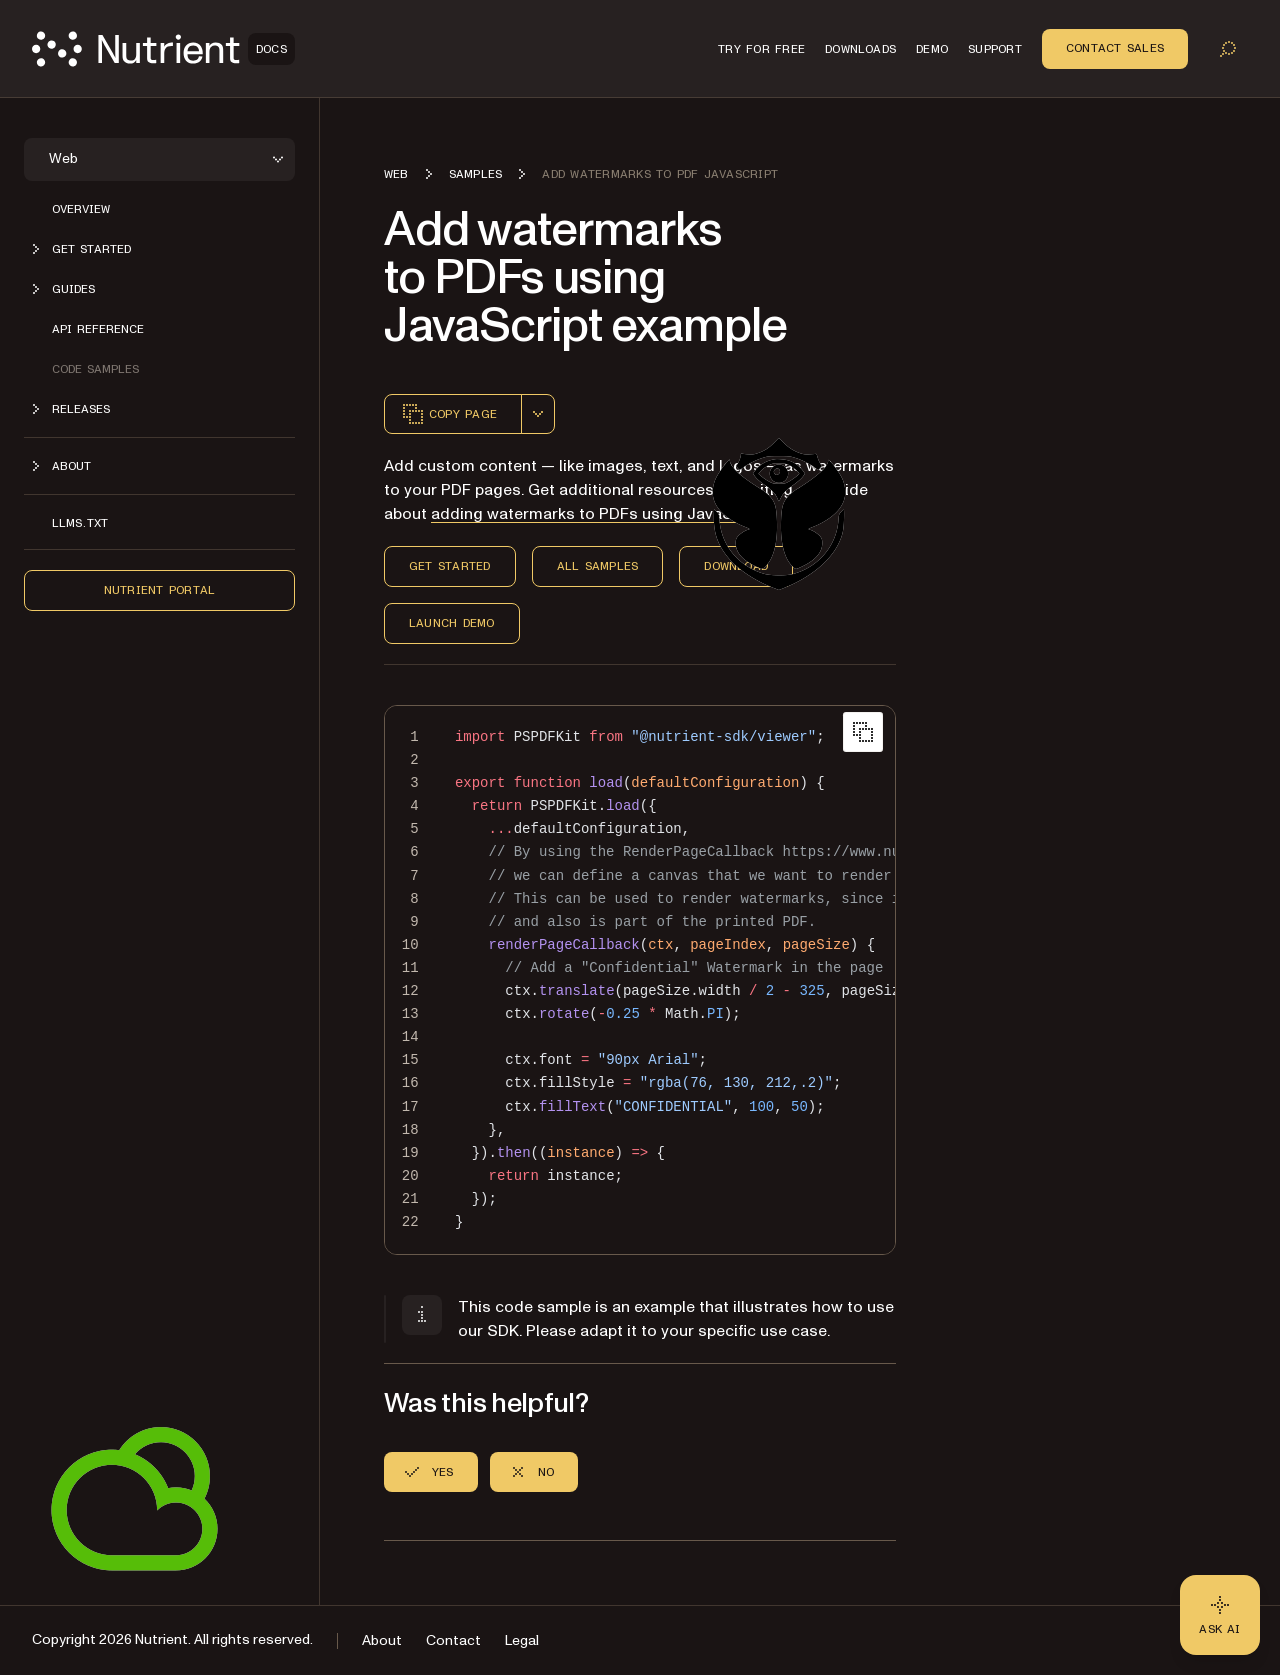 Image resolution: width=1280 pixels, height=1675 pixels. I want to click on Tomorrowland music festival official logo, so click(779, 514).